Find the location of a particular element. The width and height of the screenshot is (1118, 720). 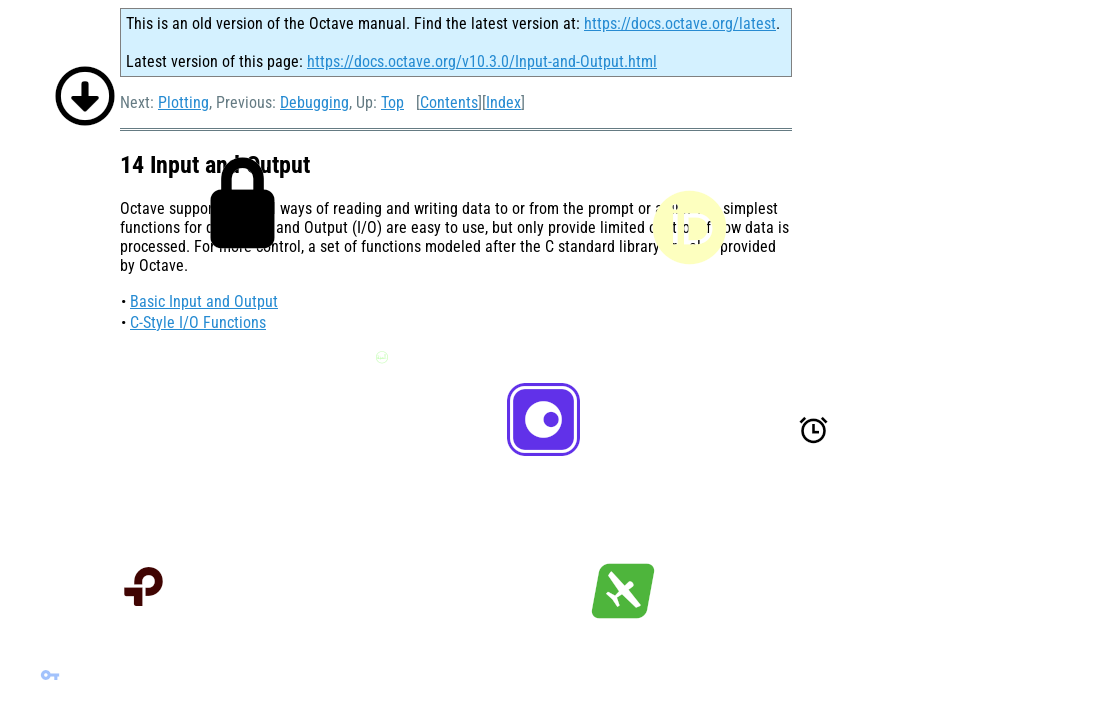

access security or authentication settings is located at coordinates (50, 675).